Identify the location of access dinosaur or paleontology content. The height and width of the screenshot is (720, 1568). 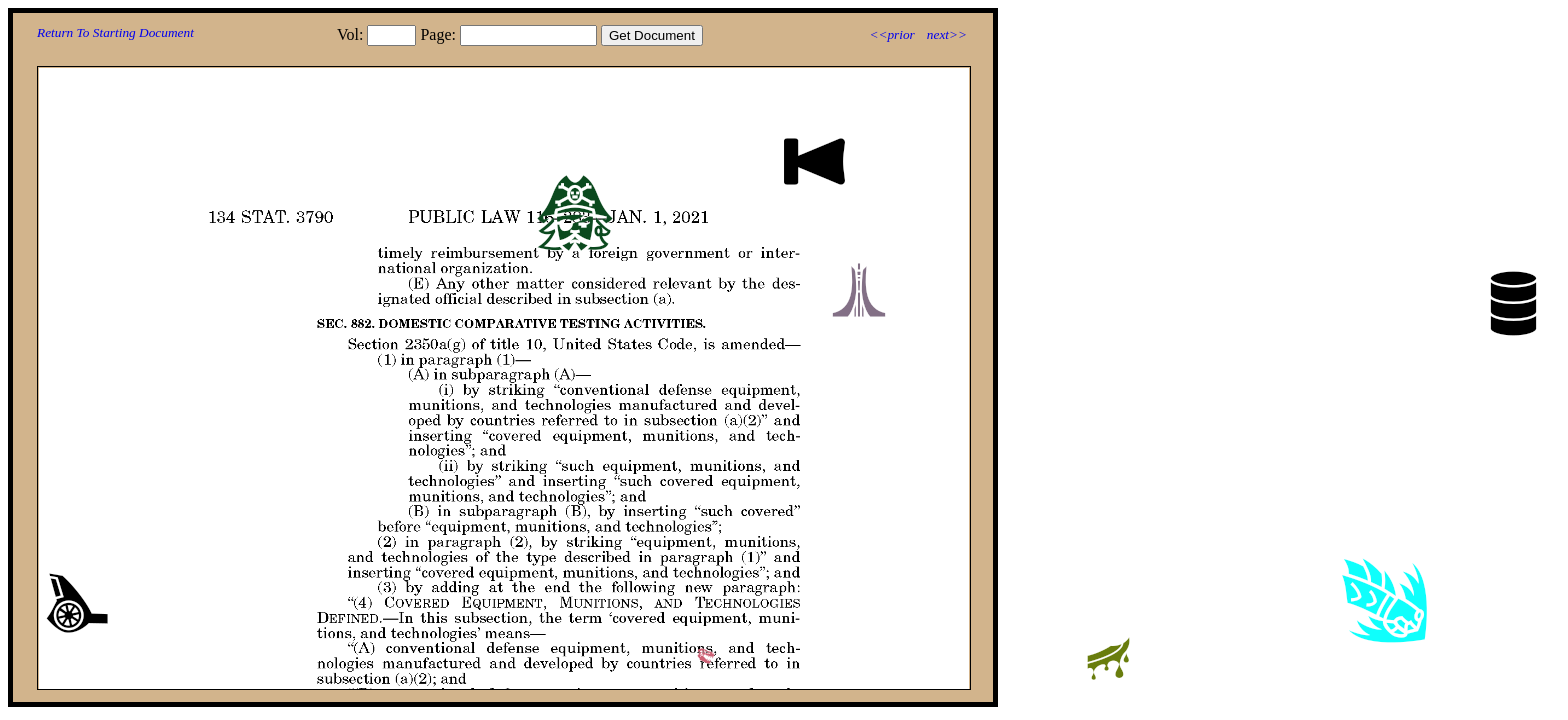
(706, 656).